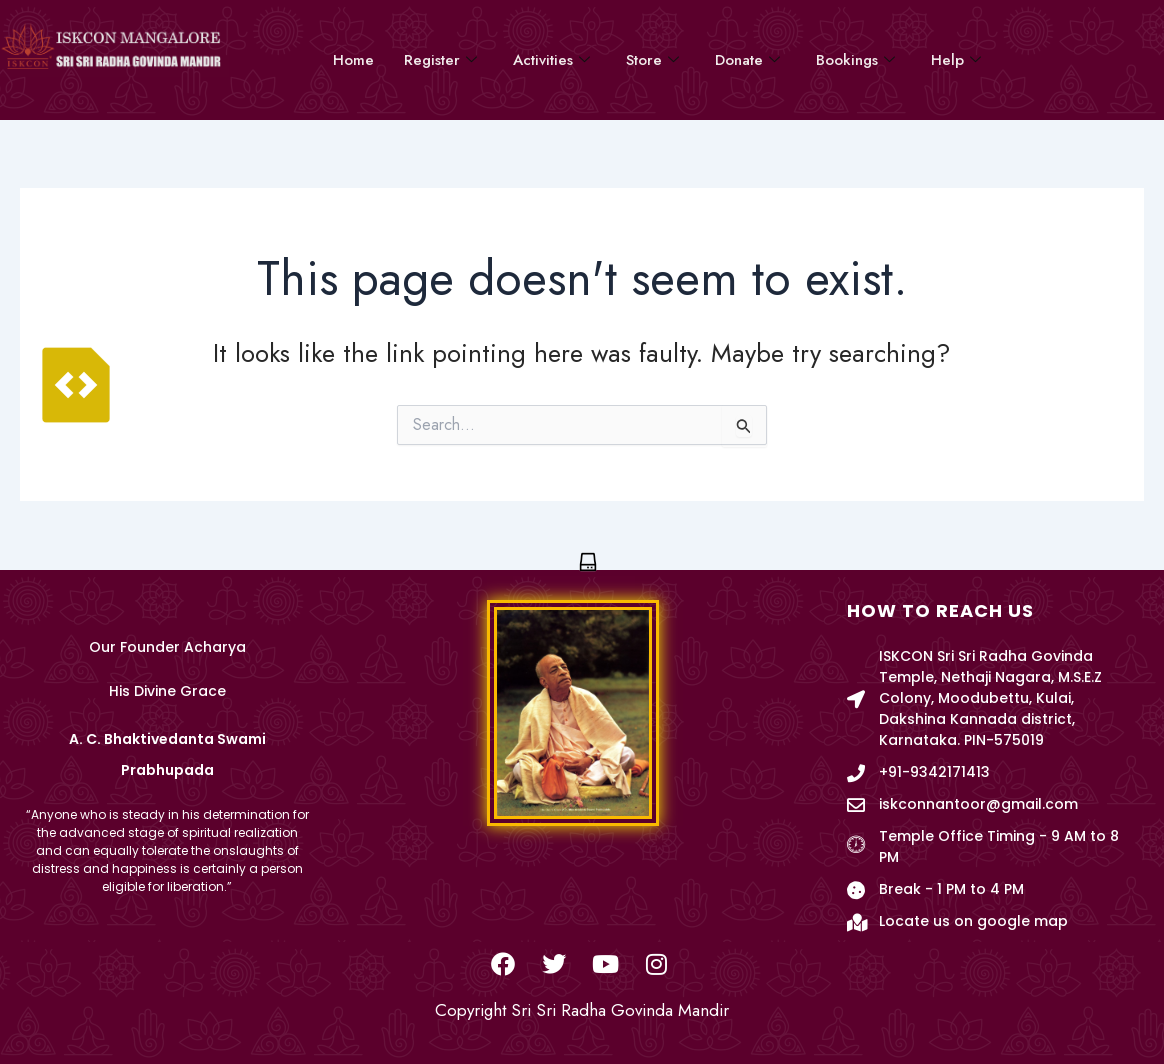 The width and height of the screenshot is (1164, 1064). Describe the element at coordinates (588, 562) in the screenshot. I see `access external storage or hard drive` at that location.